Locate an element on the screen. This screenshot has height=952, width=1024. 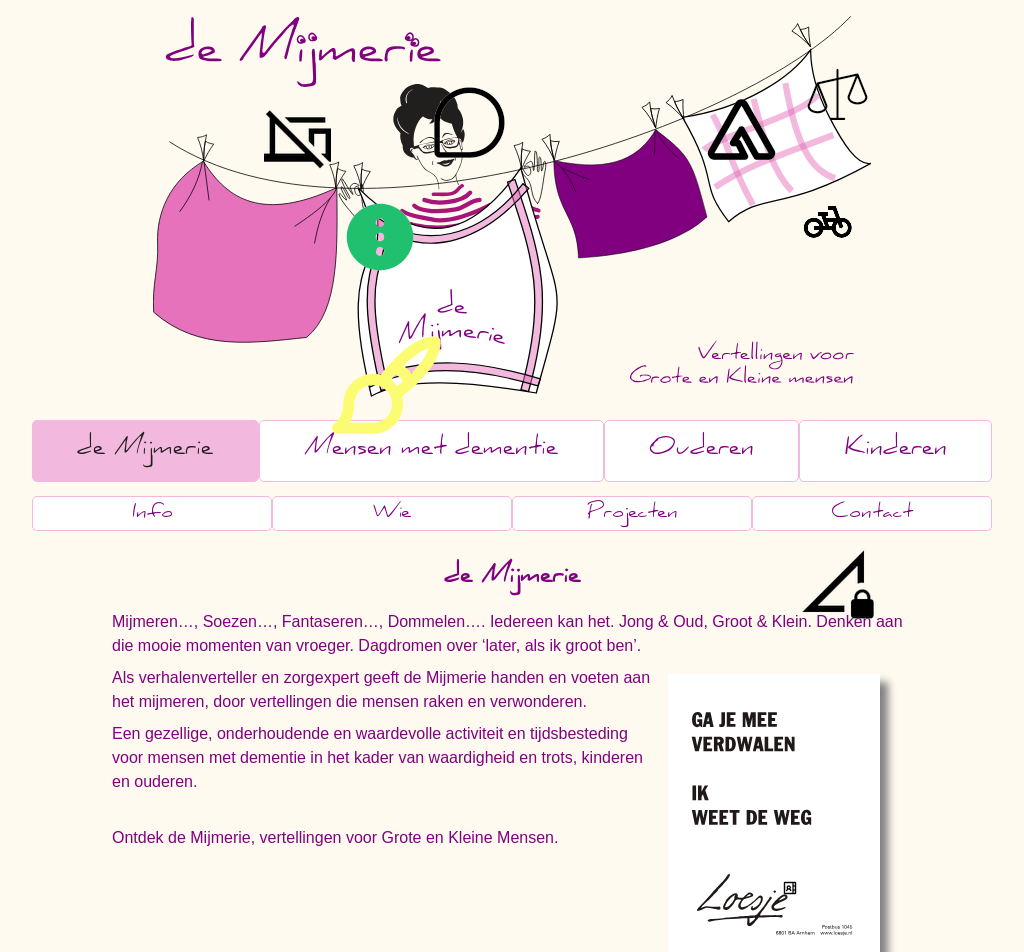
access bike routes or cycling directions is located at coordinates (828, 222).